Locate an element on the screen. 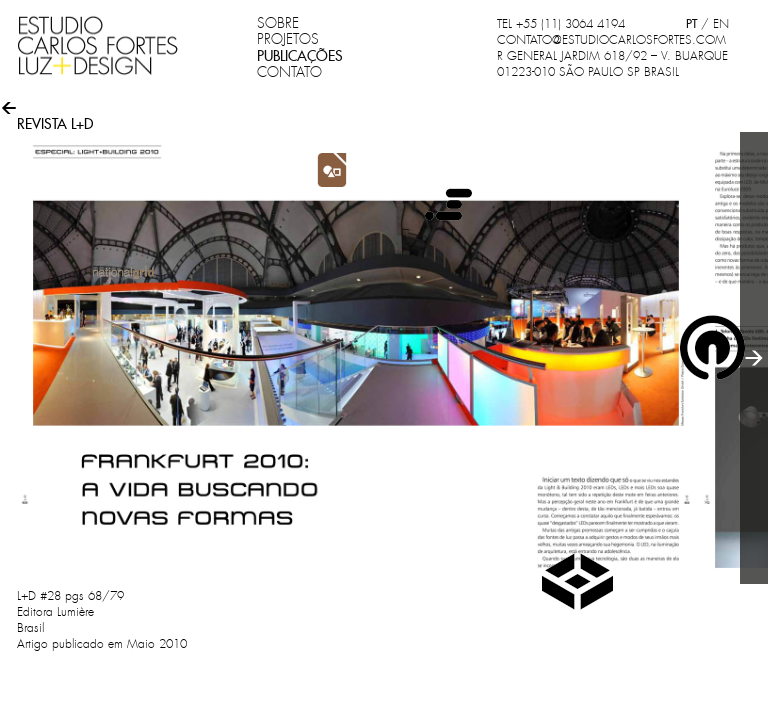  open TrueNAS storage management dashboard is located at coordinates (577, 581).